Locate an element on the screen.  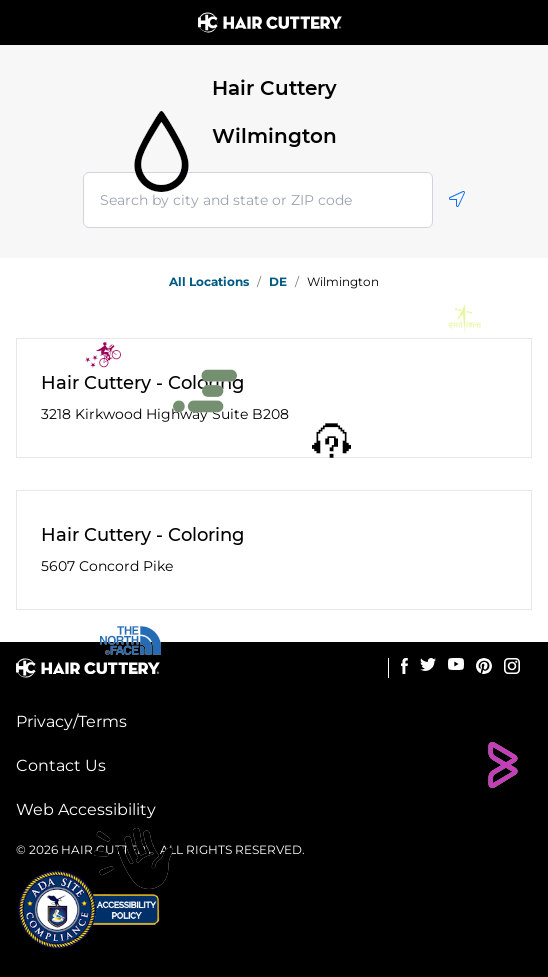
open the Postmates delivery app is located at coordinates (103, 355).